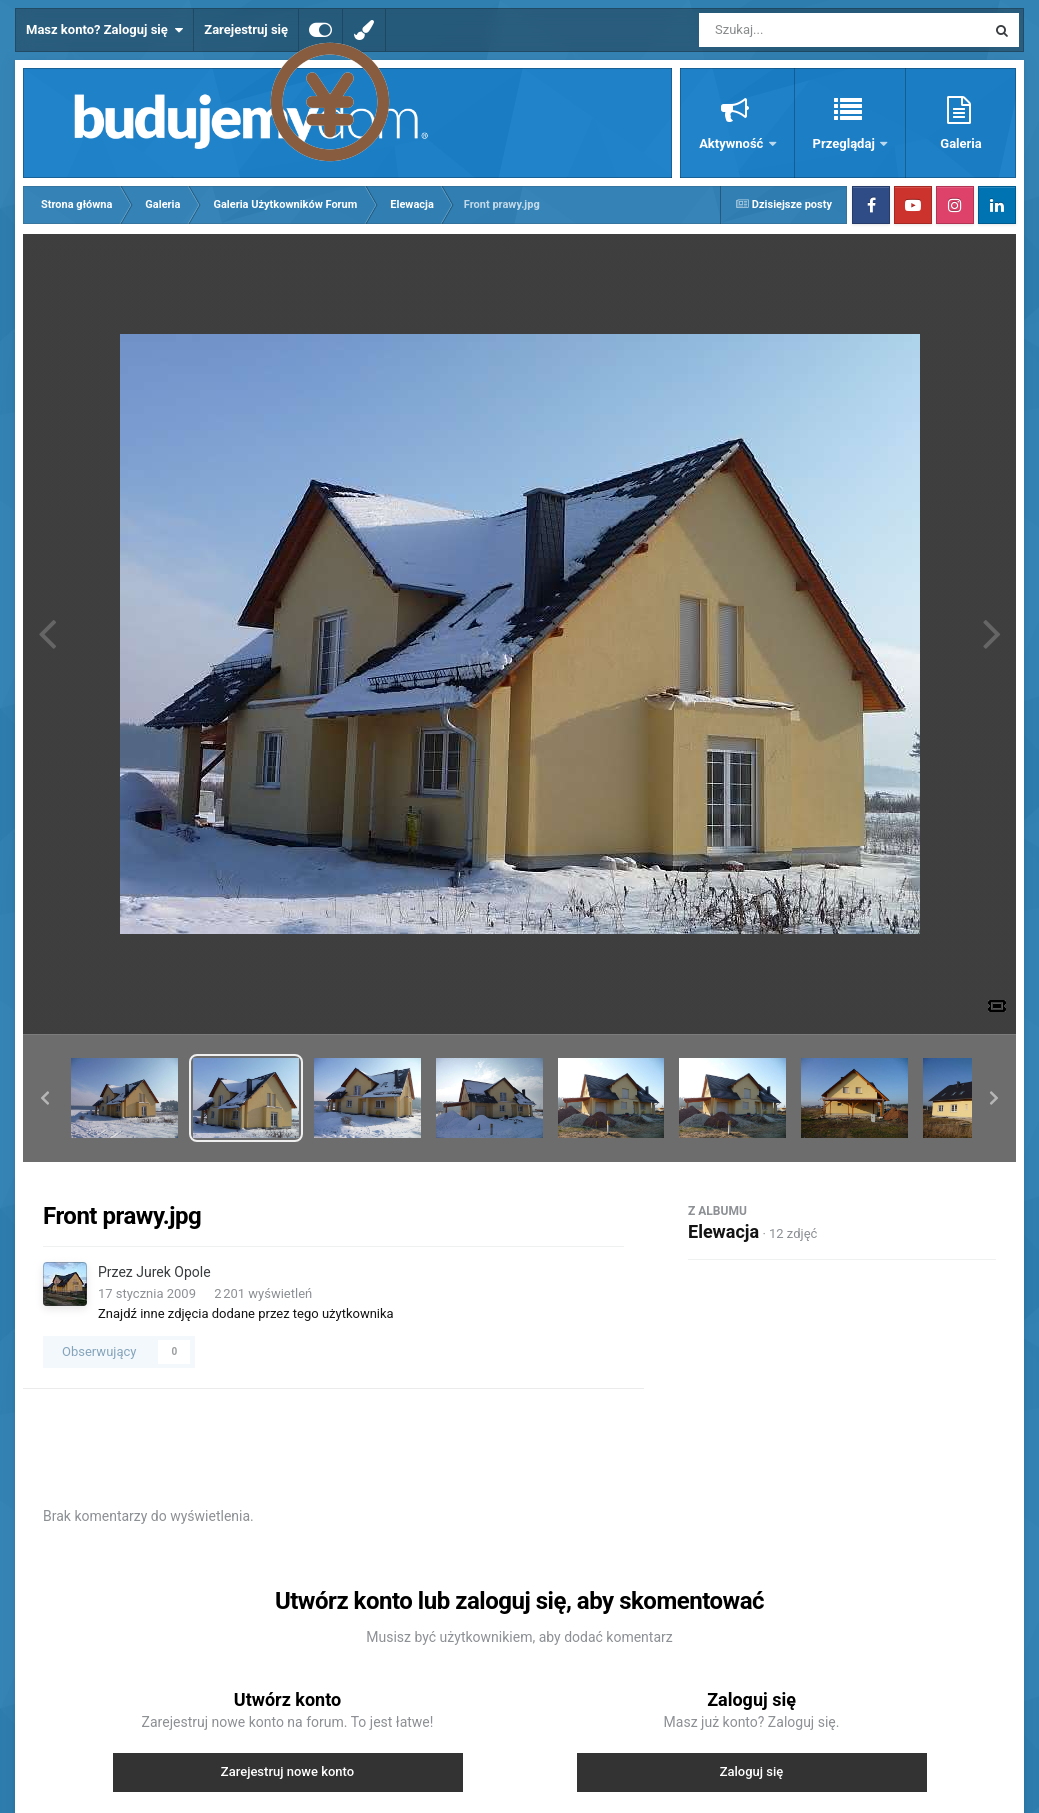 The height and width of the screenshot is (1813, 1039). Describe the element at coordinates (330, 102) in the screenshot. I see `view balance in japanese yen` at that location.